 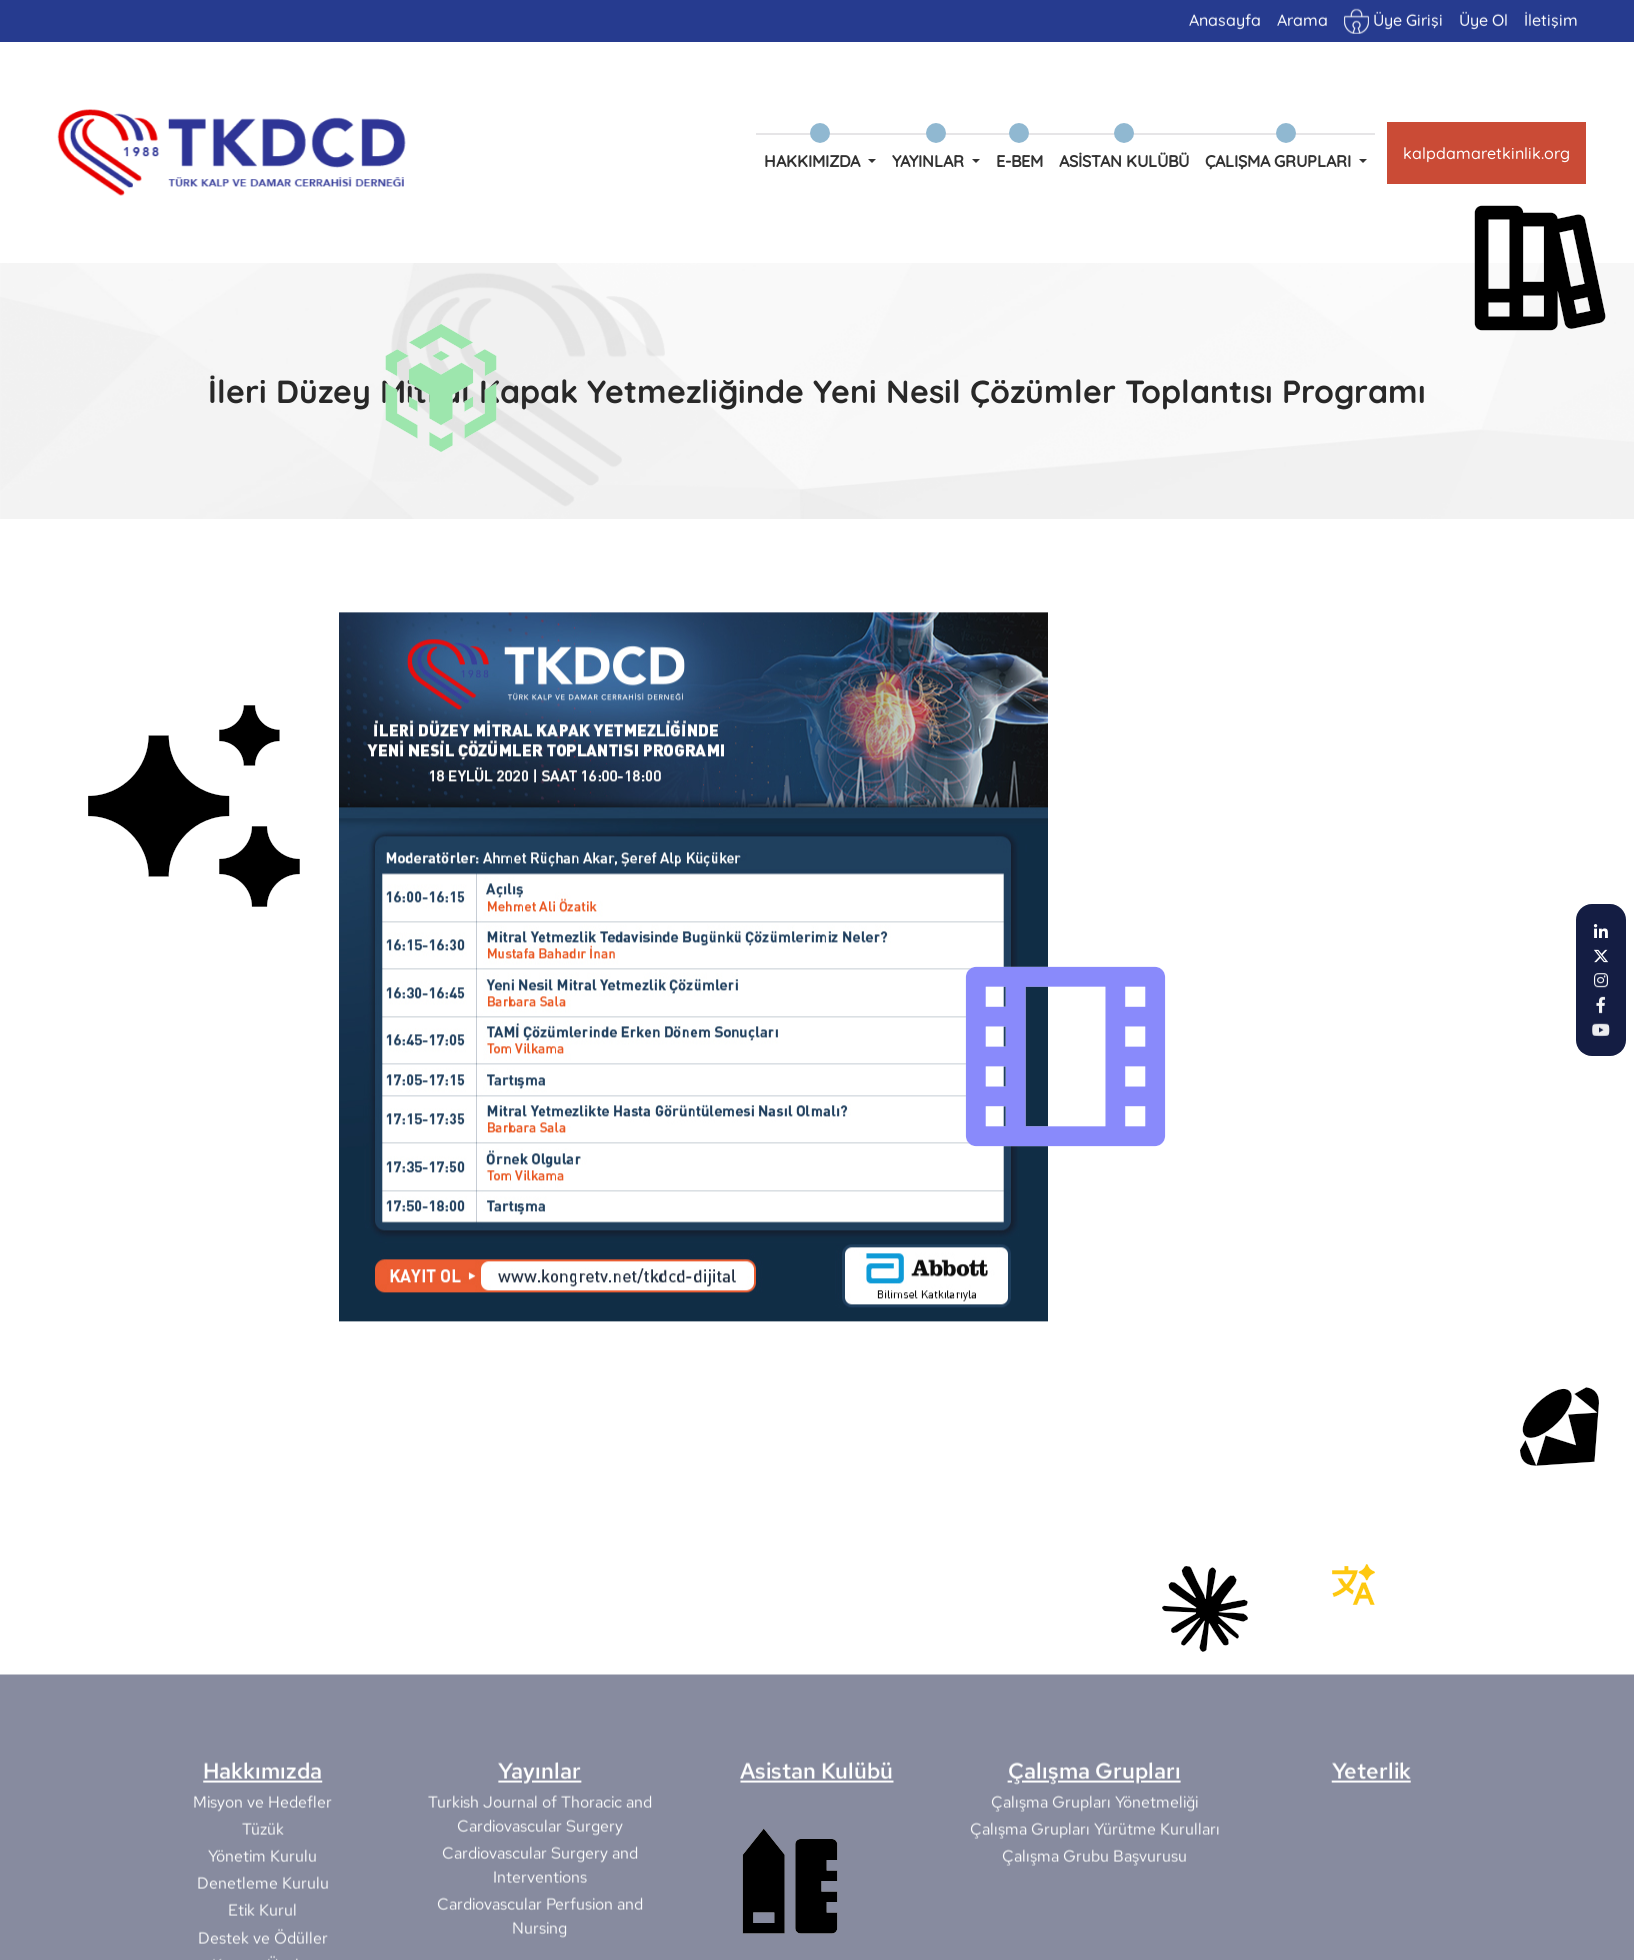 I want to click on access design or editing tools, so click(x=790, y=1881).